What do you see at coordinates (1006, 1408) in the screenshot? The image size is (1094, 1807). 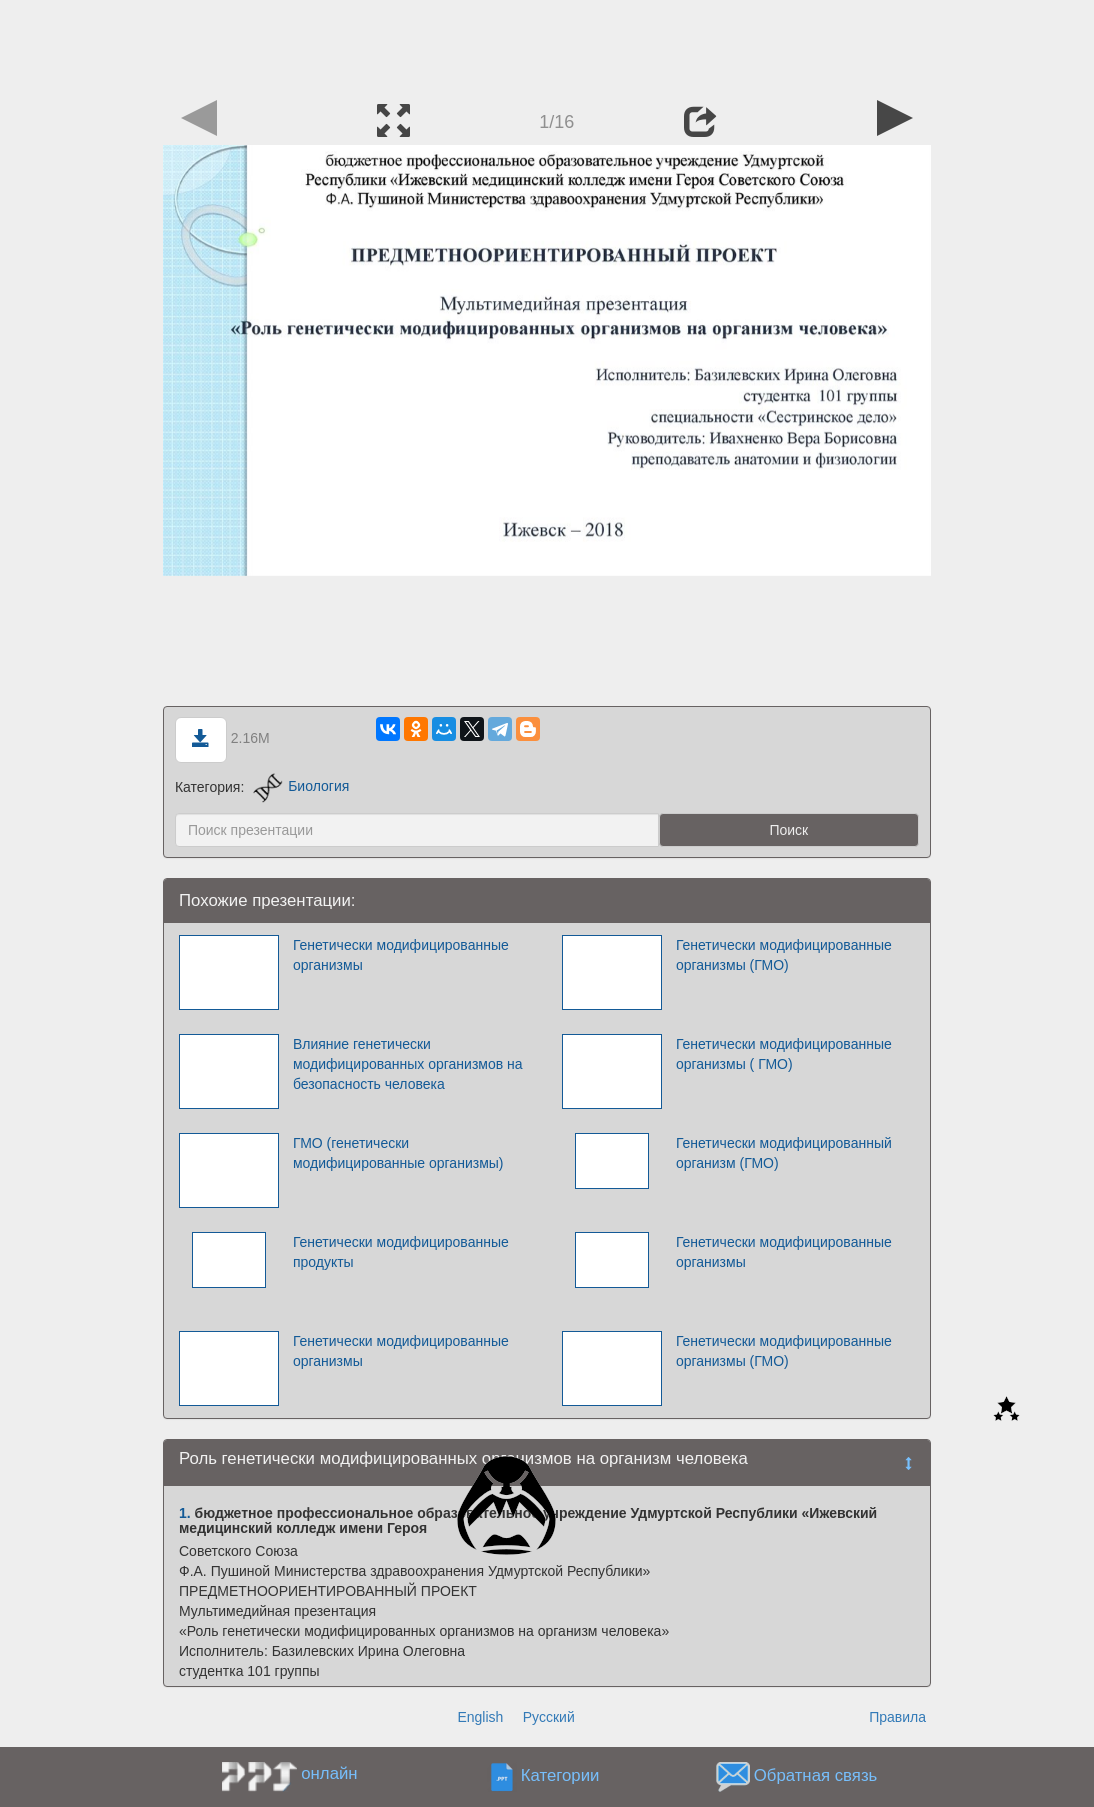 I see `view your ratings or reviews` at bounding box center [1006, 1408].